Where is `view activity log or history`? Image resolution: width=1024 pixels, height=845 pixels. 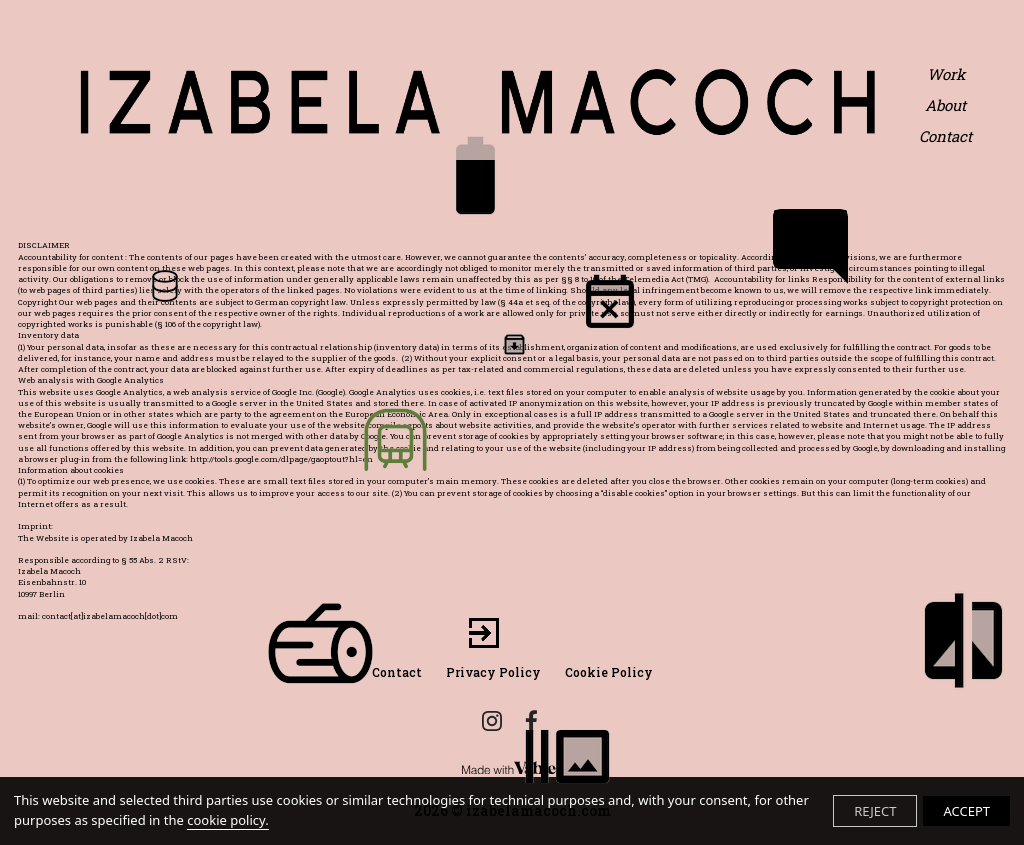
view activity log or history is located at coordinates (320, 648).